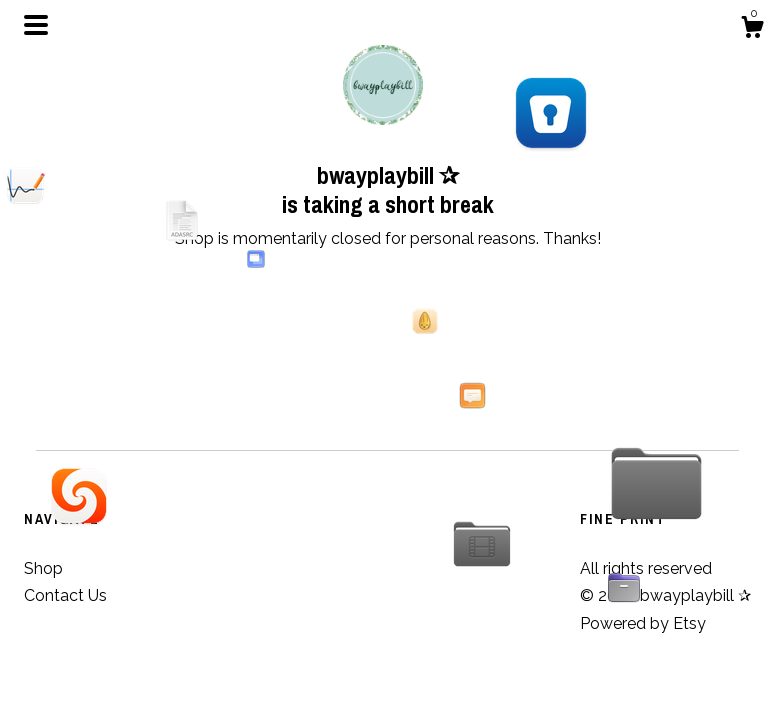 This screenshot has height=720, width=775. I want to click on open the almond app, so click(425, 321).